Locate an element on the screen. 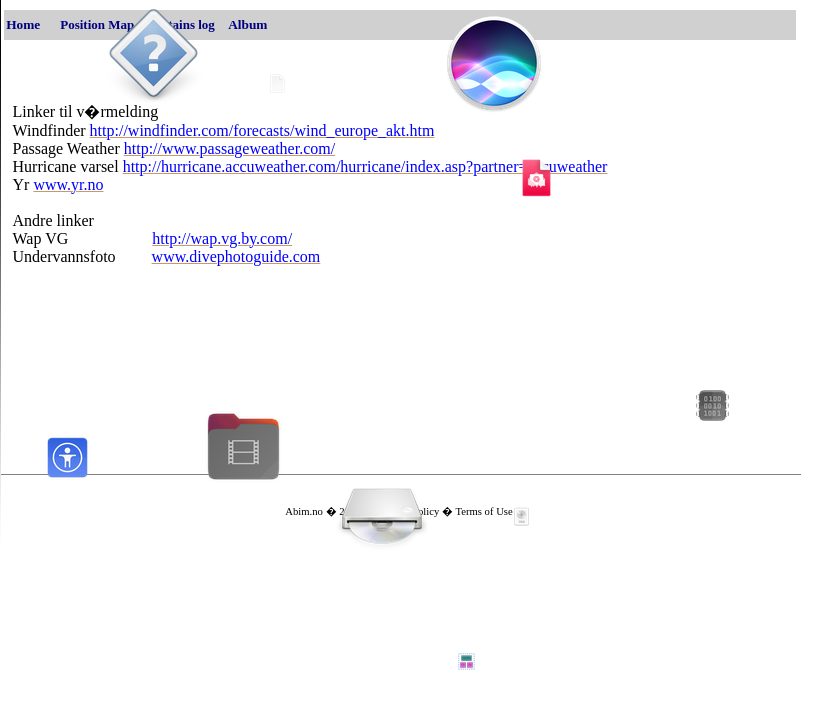  firmware file type indicator is located at coordinates (712, 405).